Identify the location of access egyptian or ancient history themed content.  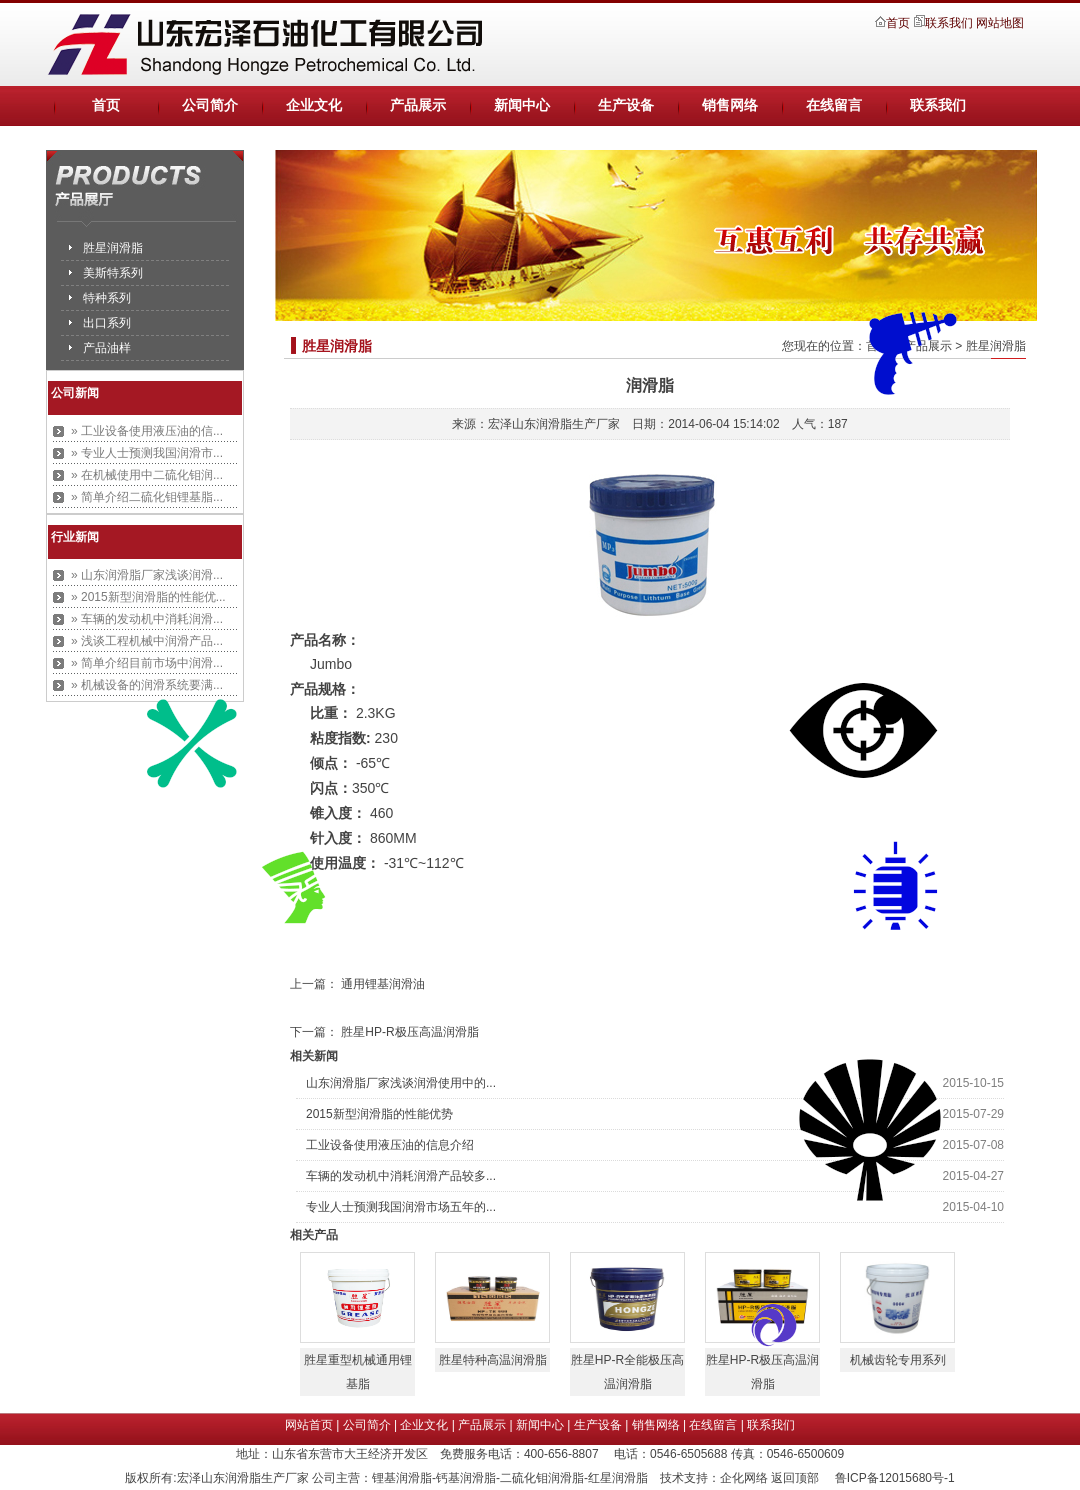
(293, 887).